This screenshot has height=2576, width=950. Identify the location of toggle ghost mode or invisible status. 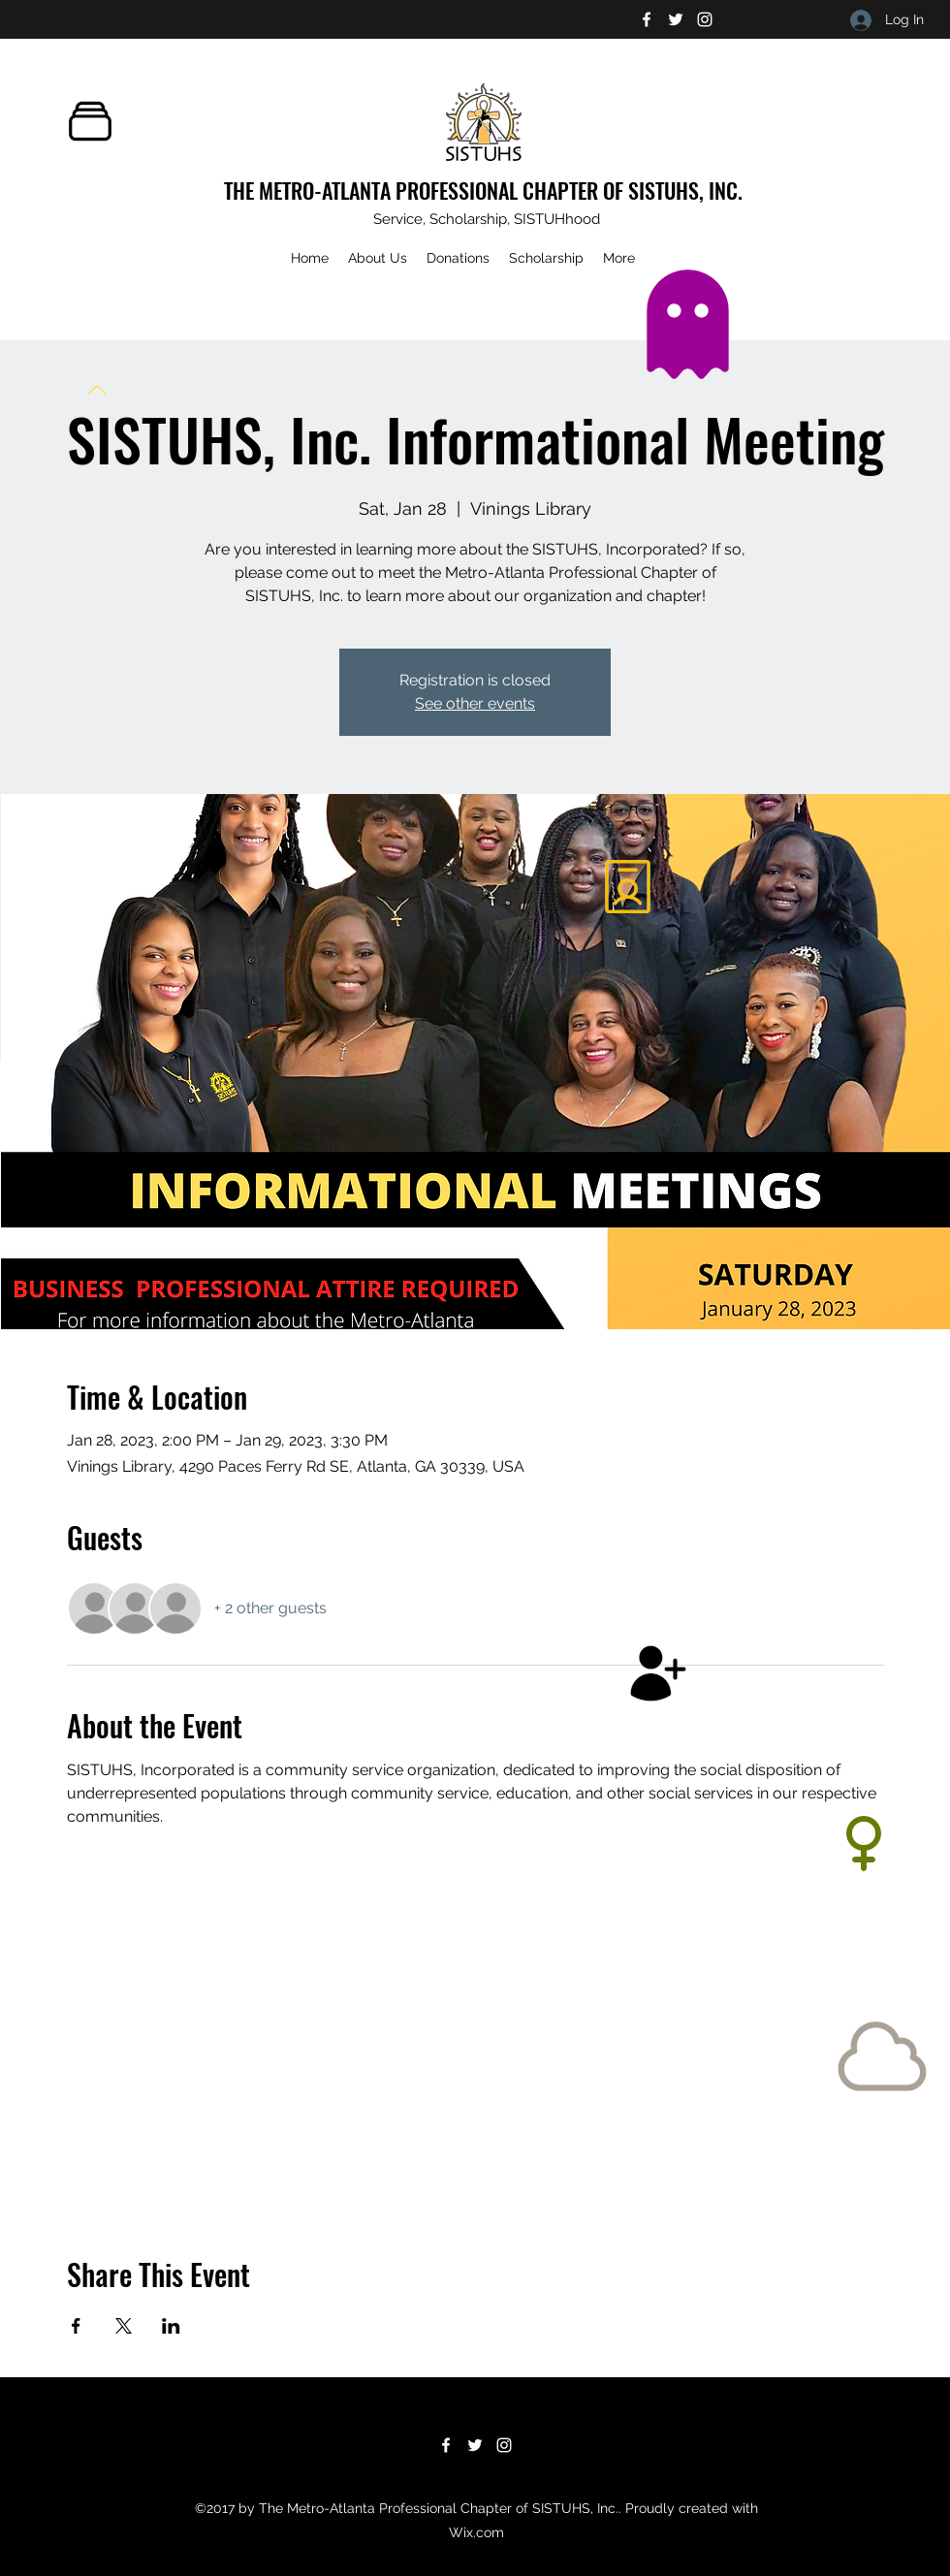
(687, 324).